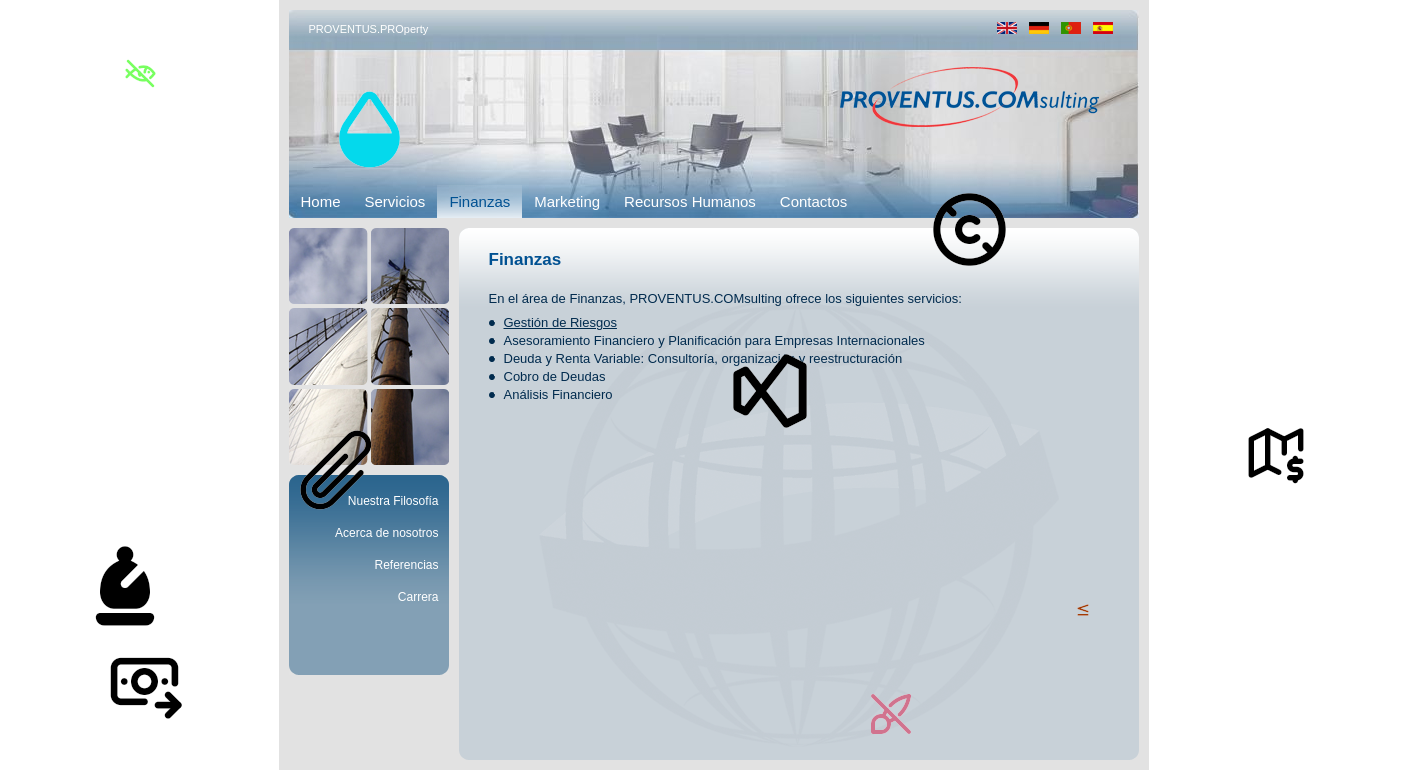 This screenshot has height=770, width=1427. What do you see at coordinates (140, 73) in the screenshot?
I see `no fish or seafood available` at bounding box center [140, 73].